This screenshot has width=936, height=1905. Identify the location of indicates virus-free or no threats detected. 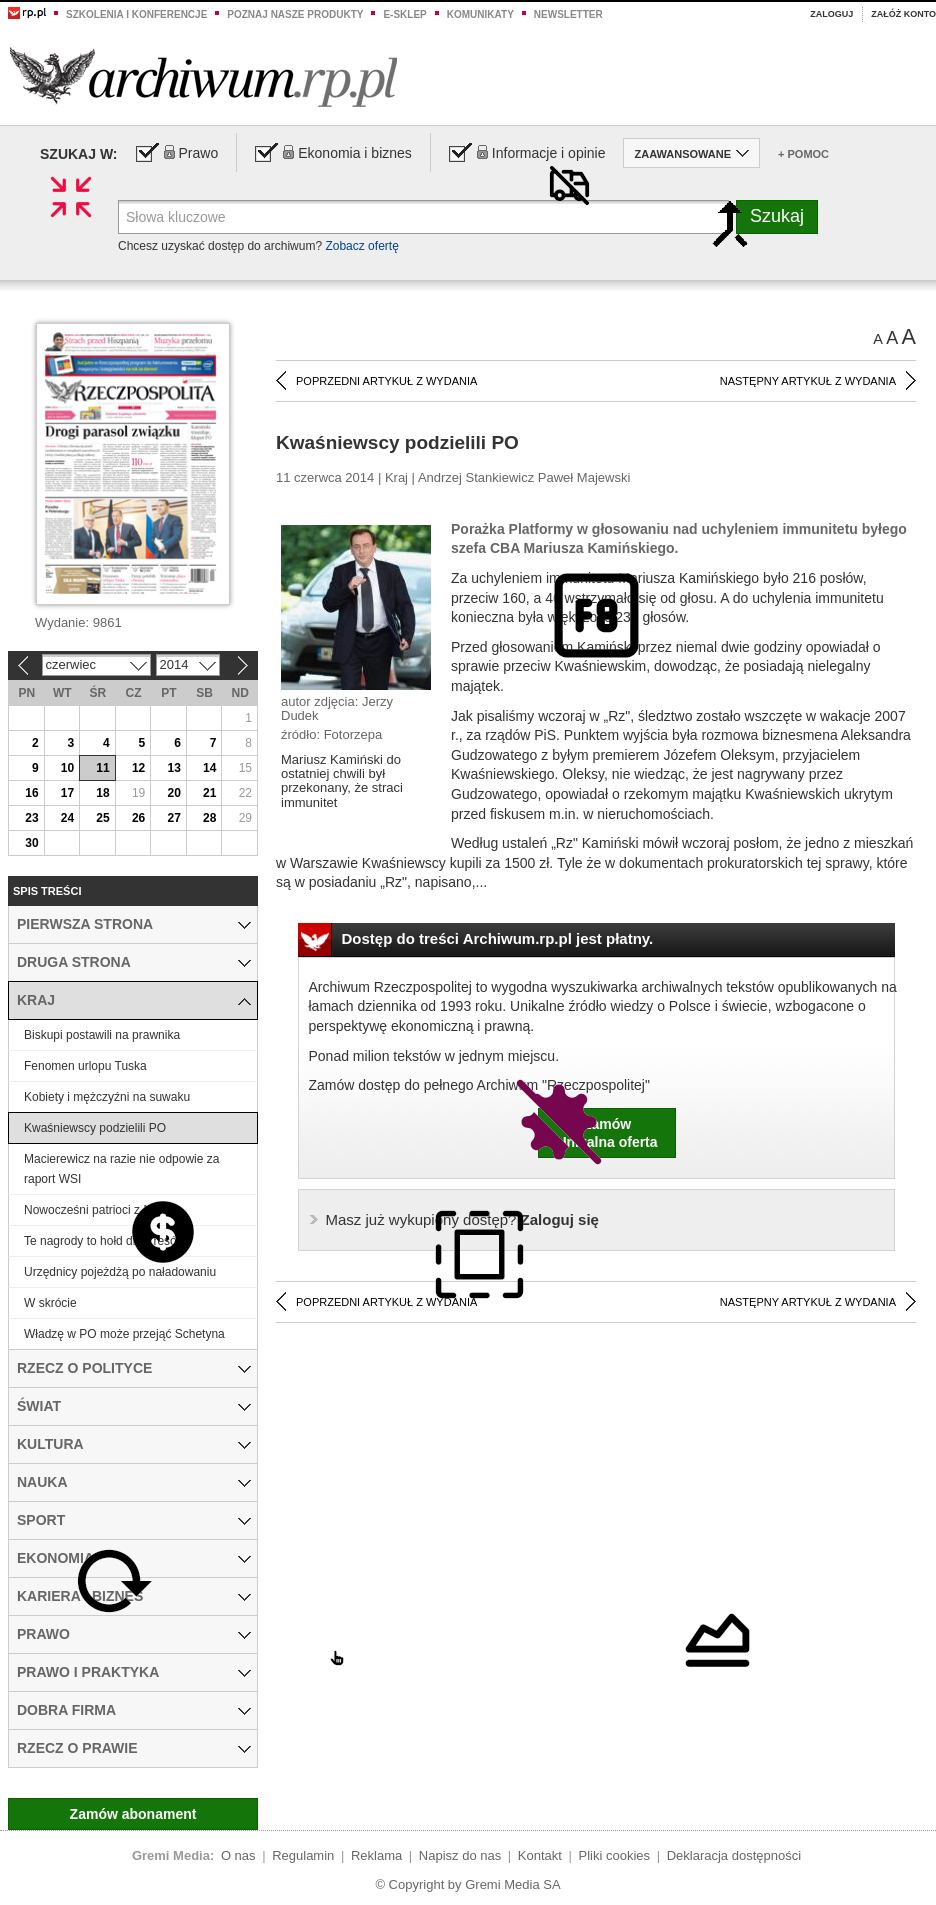
(559, 1122).